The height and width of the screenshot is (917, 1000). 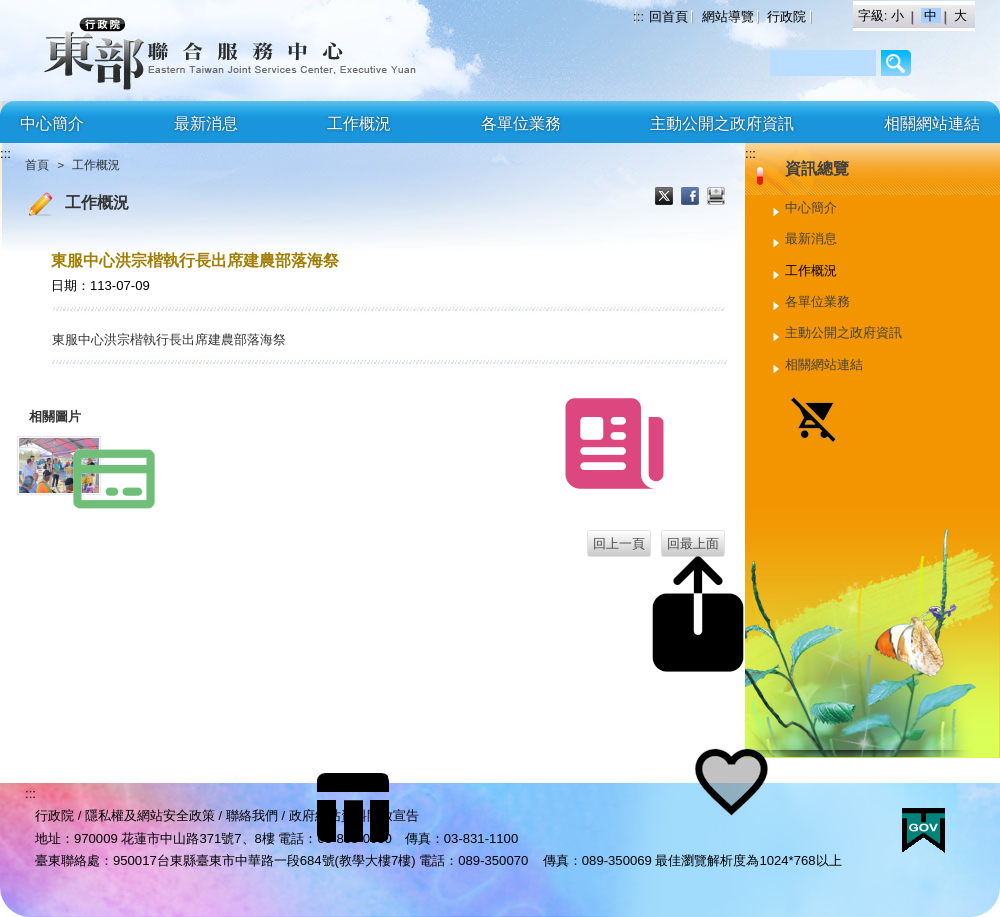 What do you see at coordinates (614, 443) in the screenshot?
I see `view news articles or updates` at bounding box center [614, 443].